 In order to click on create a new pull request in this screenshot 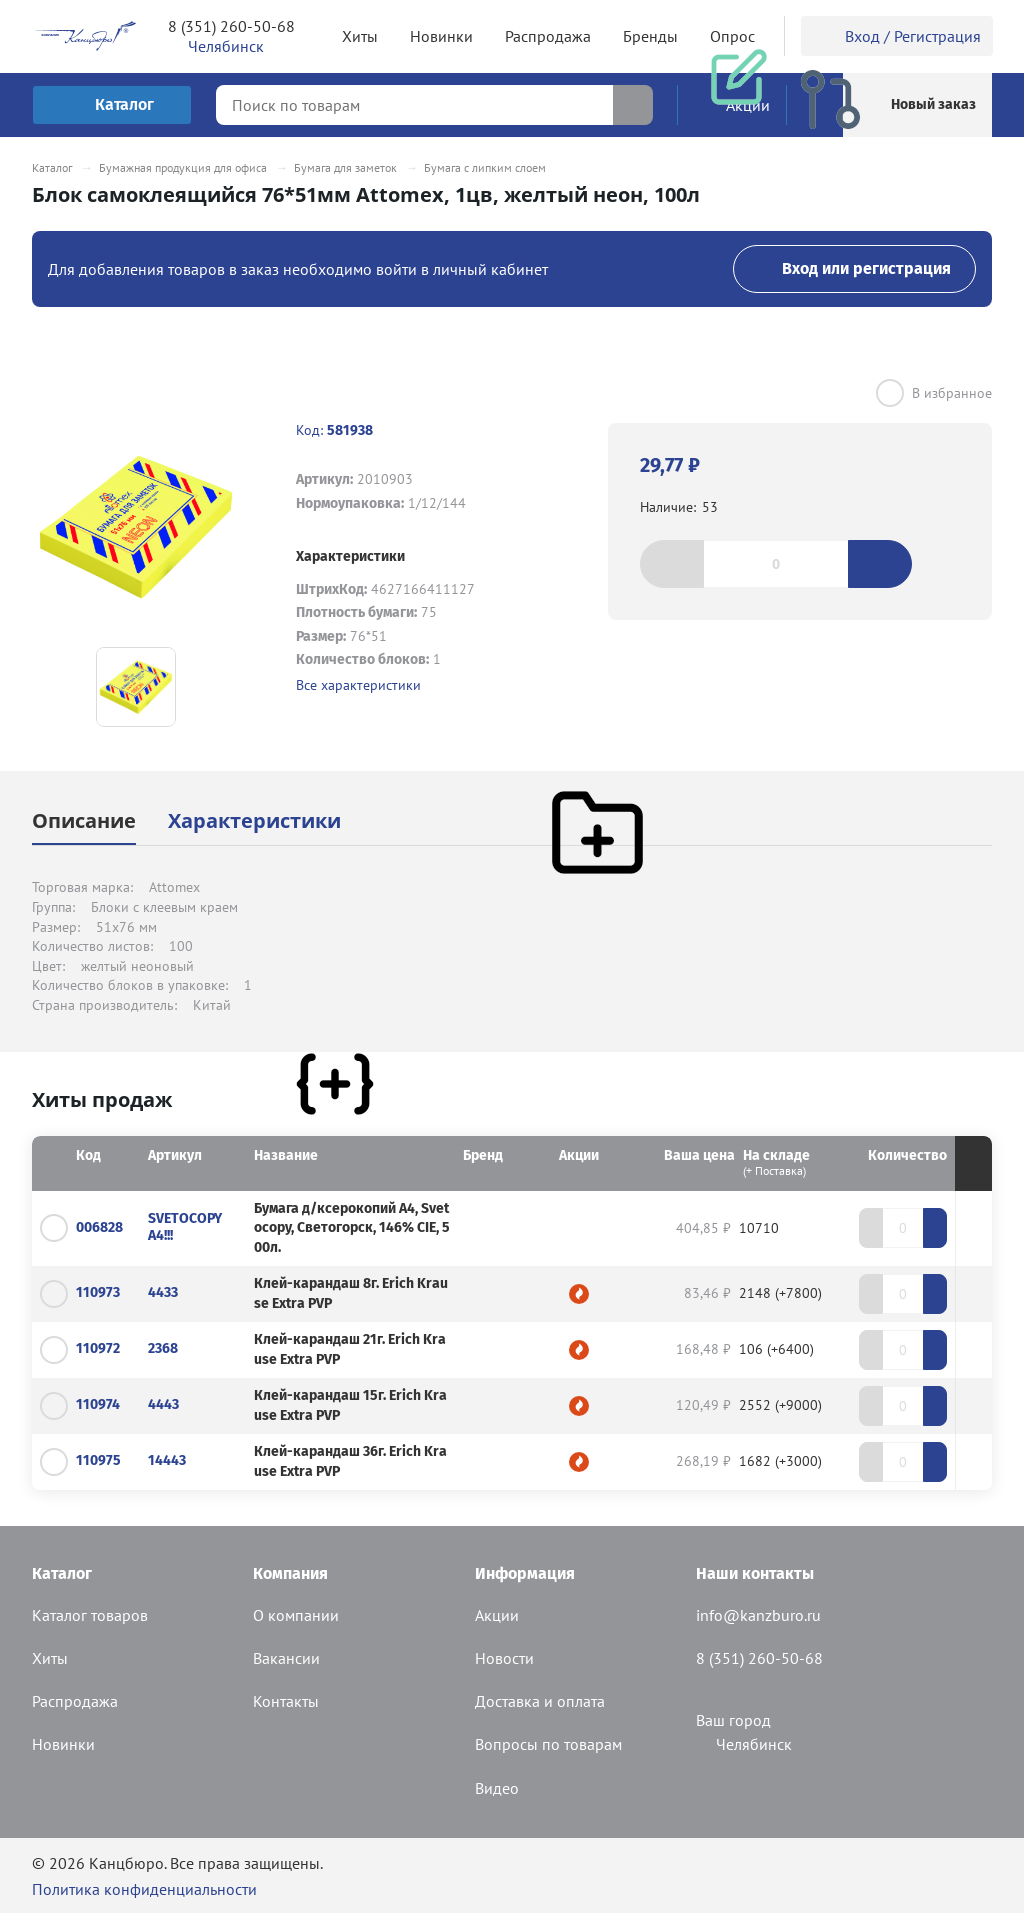, I will do `click(830, 99)`.